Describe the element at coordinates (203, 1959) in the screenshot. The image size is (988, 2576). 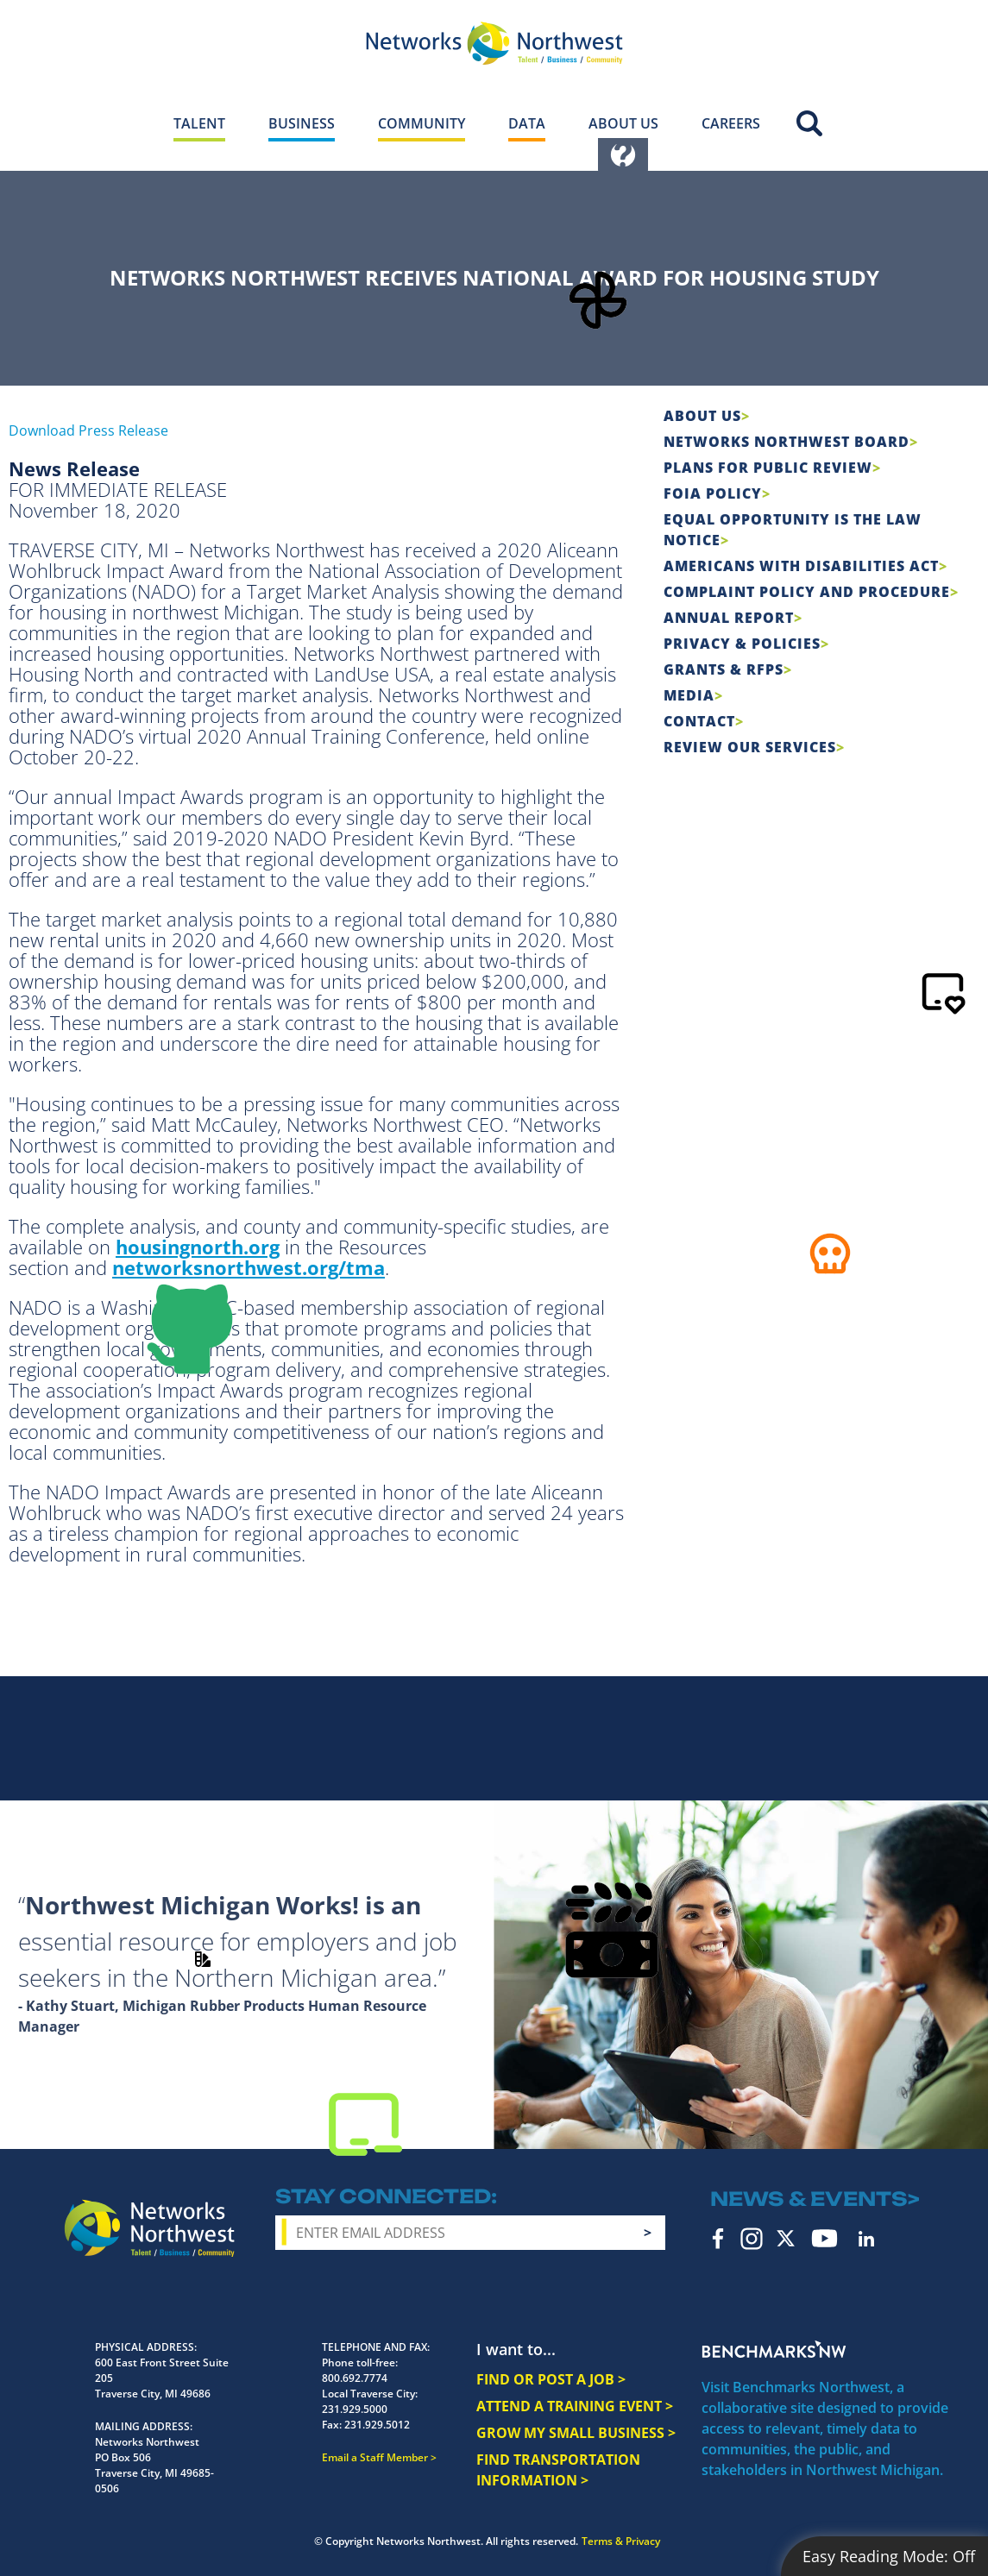
I see `access color palette or theme settings` at that location.